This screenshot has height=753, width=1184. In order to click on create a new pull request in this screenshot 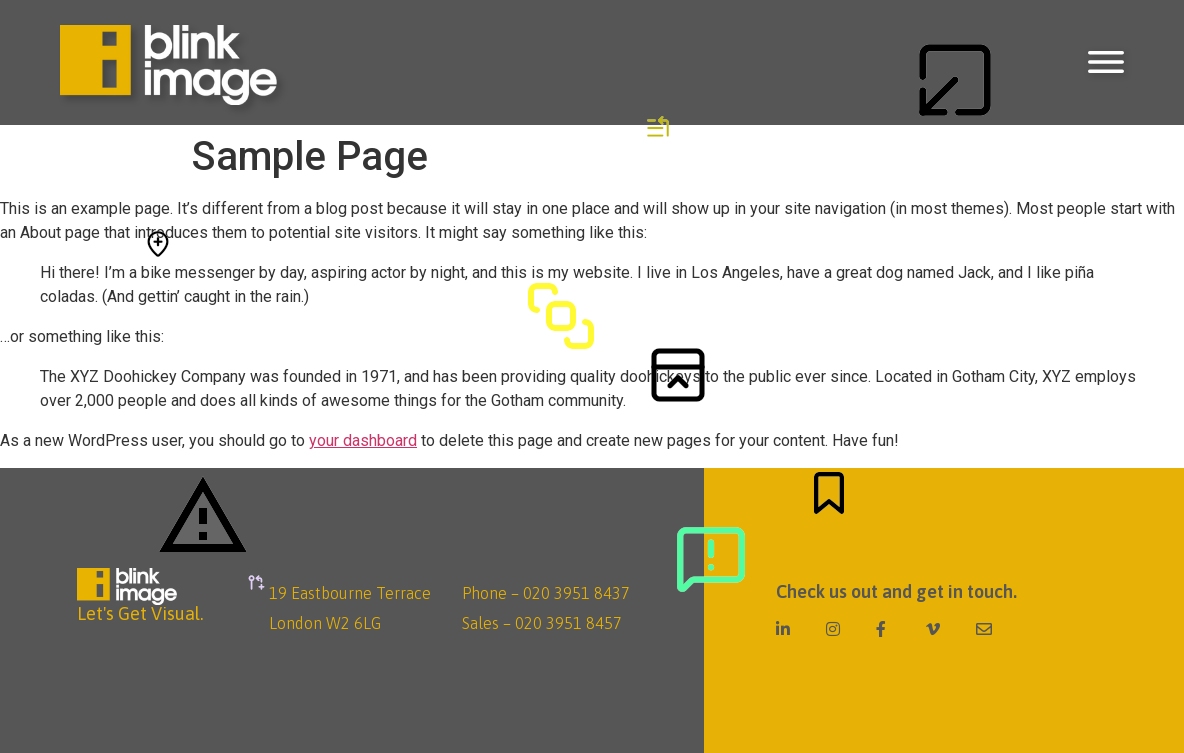, I will do `click(256, 582)`.